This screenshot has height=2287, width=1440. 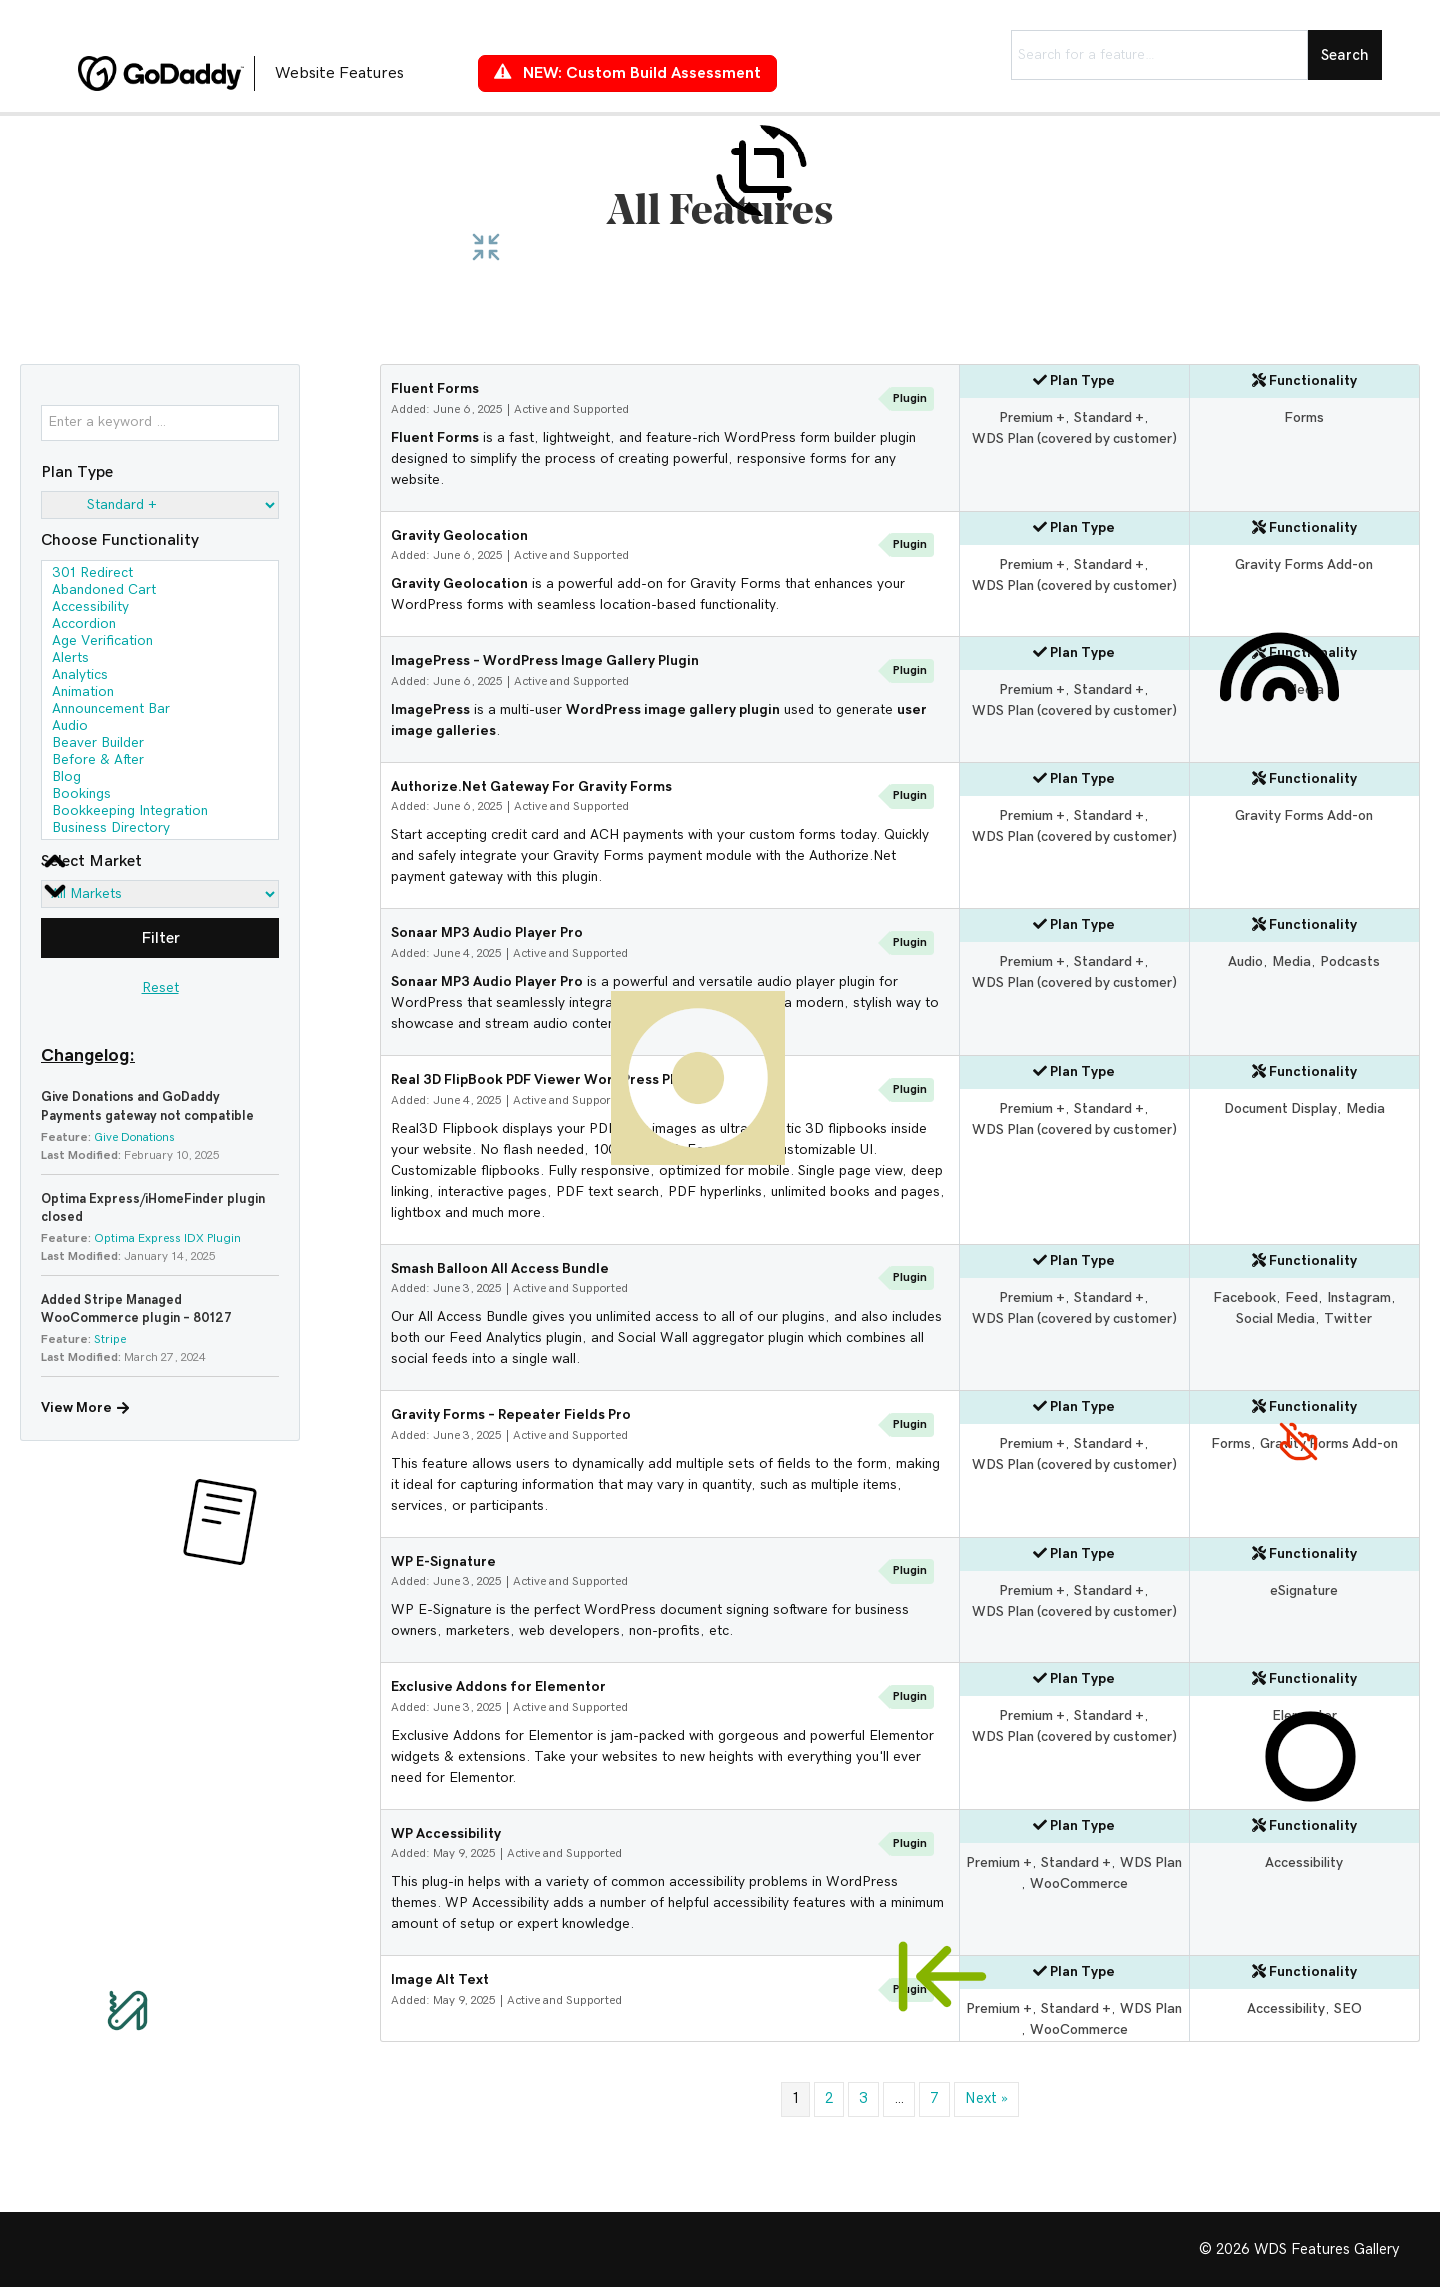 I want to click on disable touch or pointer input, so click(x=1298, y=1441).